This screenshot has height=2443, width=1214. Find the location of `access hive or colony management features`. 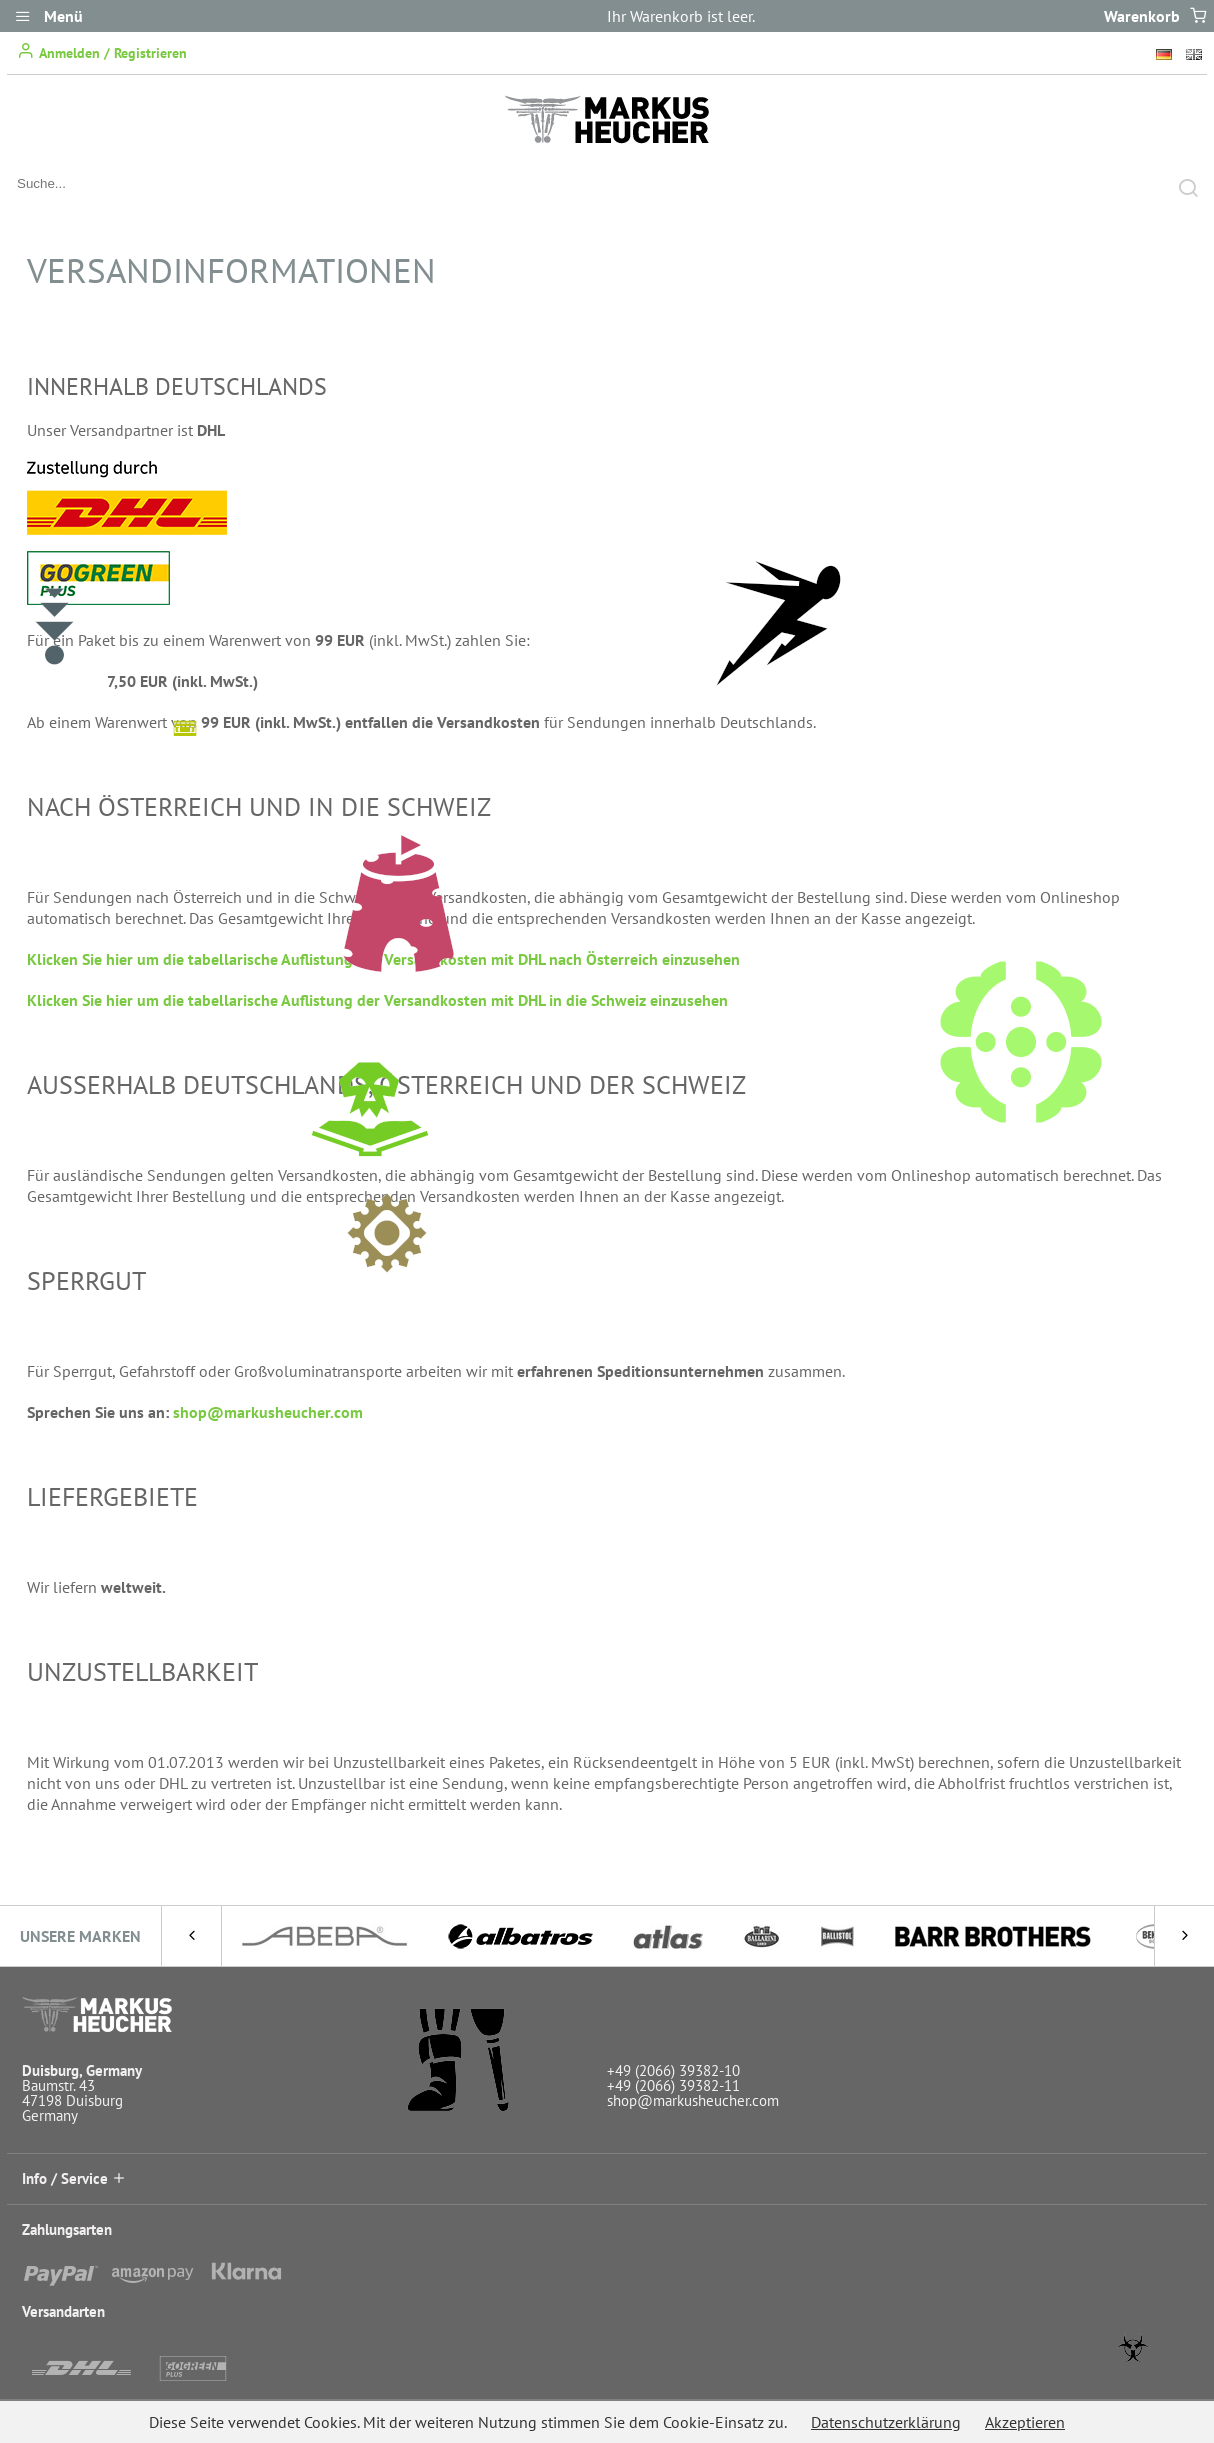

access hive or colony management features is located at coordinates (1021, 1042).